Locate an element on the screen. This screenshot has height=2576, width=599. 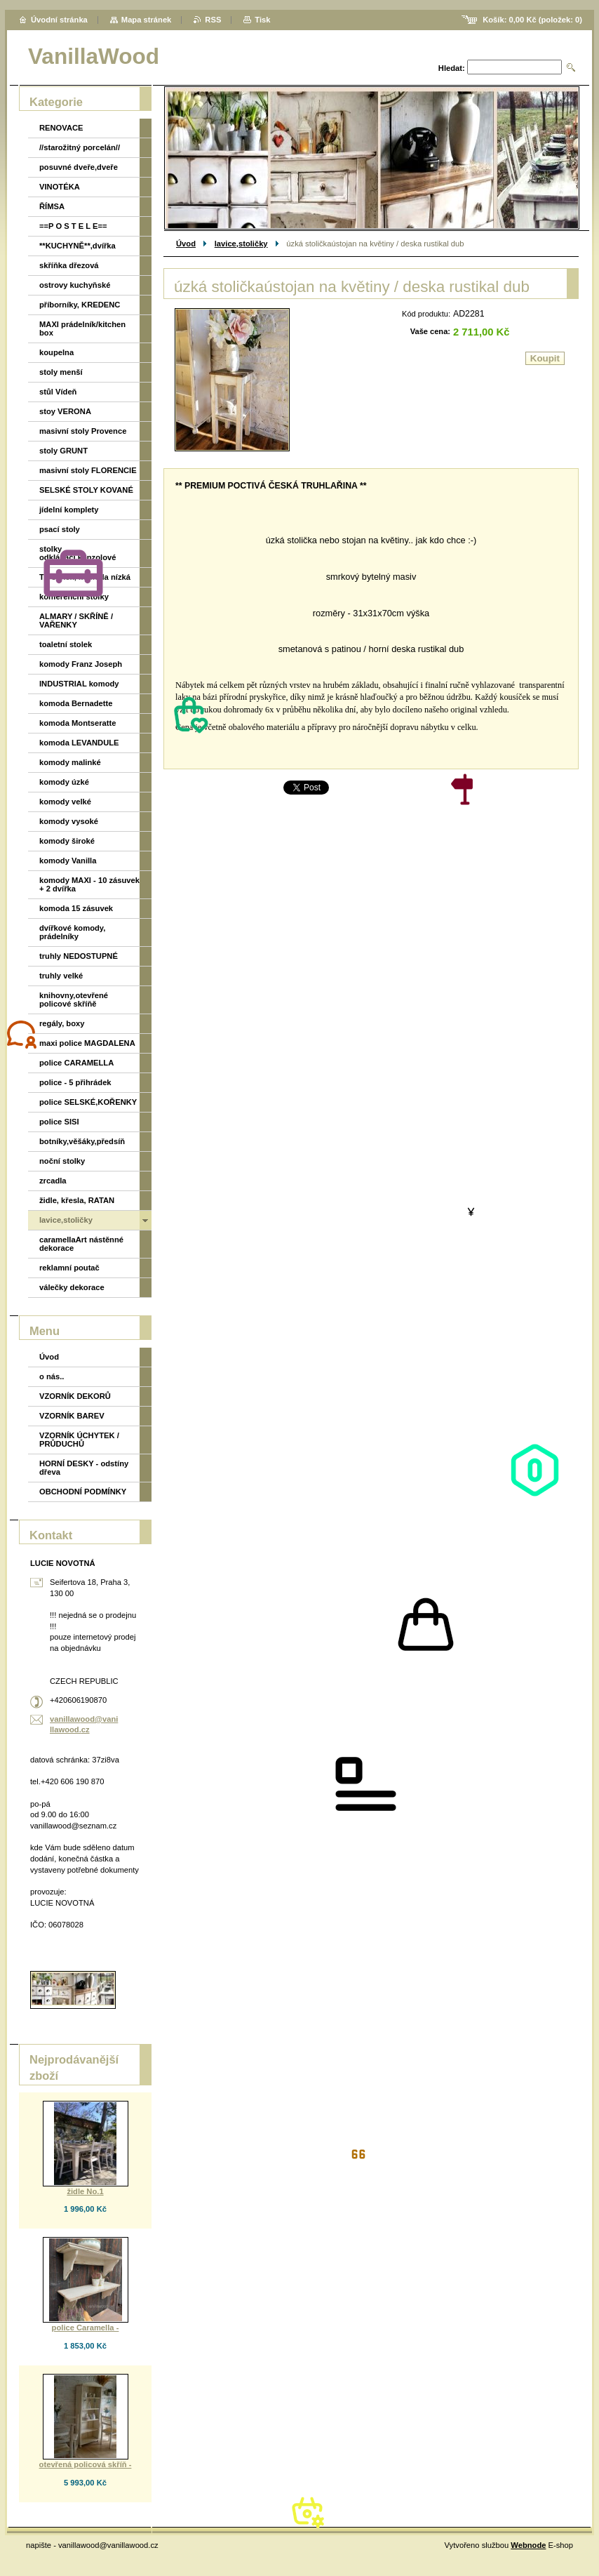
indicates an "O" option or category in a hexagonal badge is located at coordinates (534, 1470).